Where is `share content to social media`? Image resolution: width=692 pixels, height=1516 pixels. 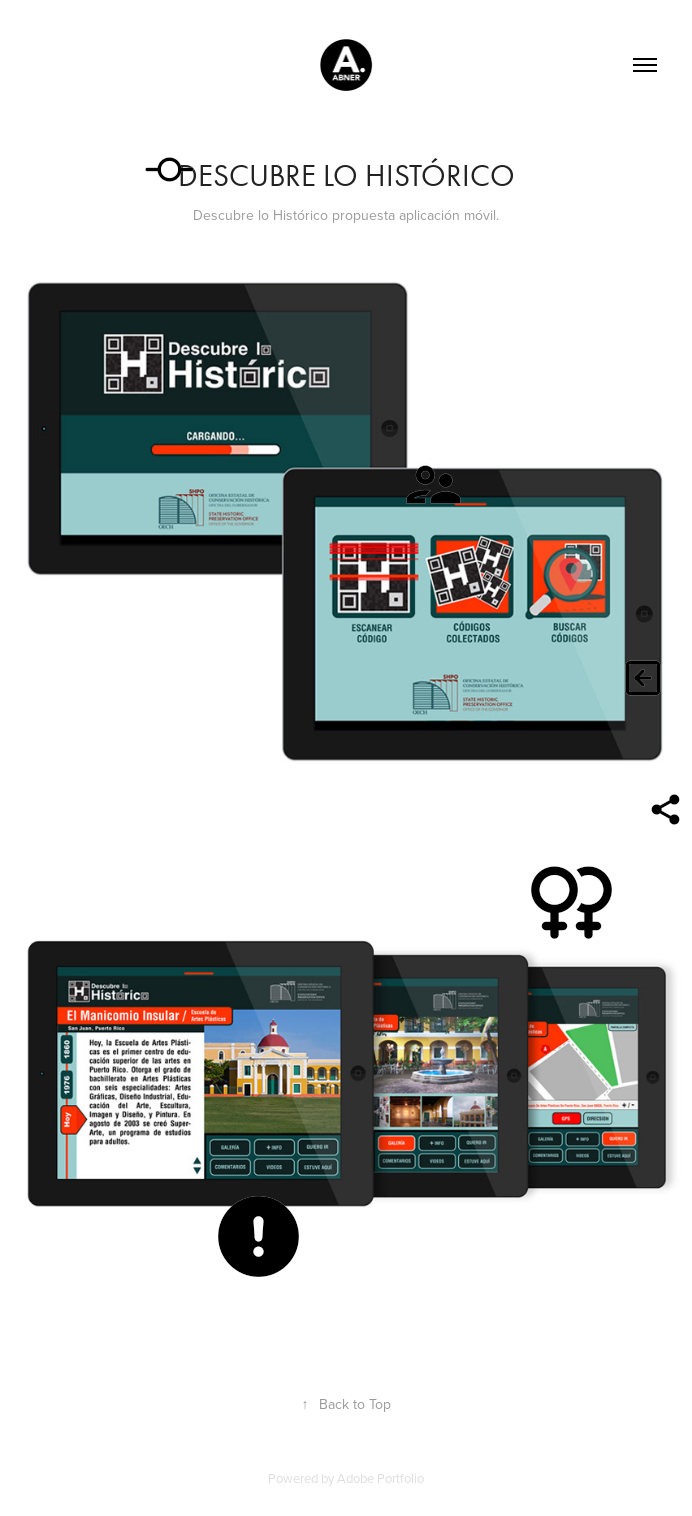 share content to social media is located at coordinates (665, 809).